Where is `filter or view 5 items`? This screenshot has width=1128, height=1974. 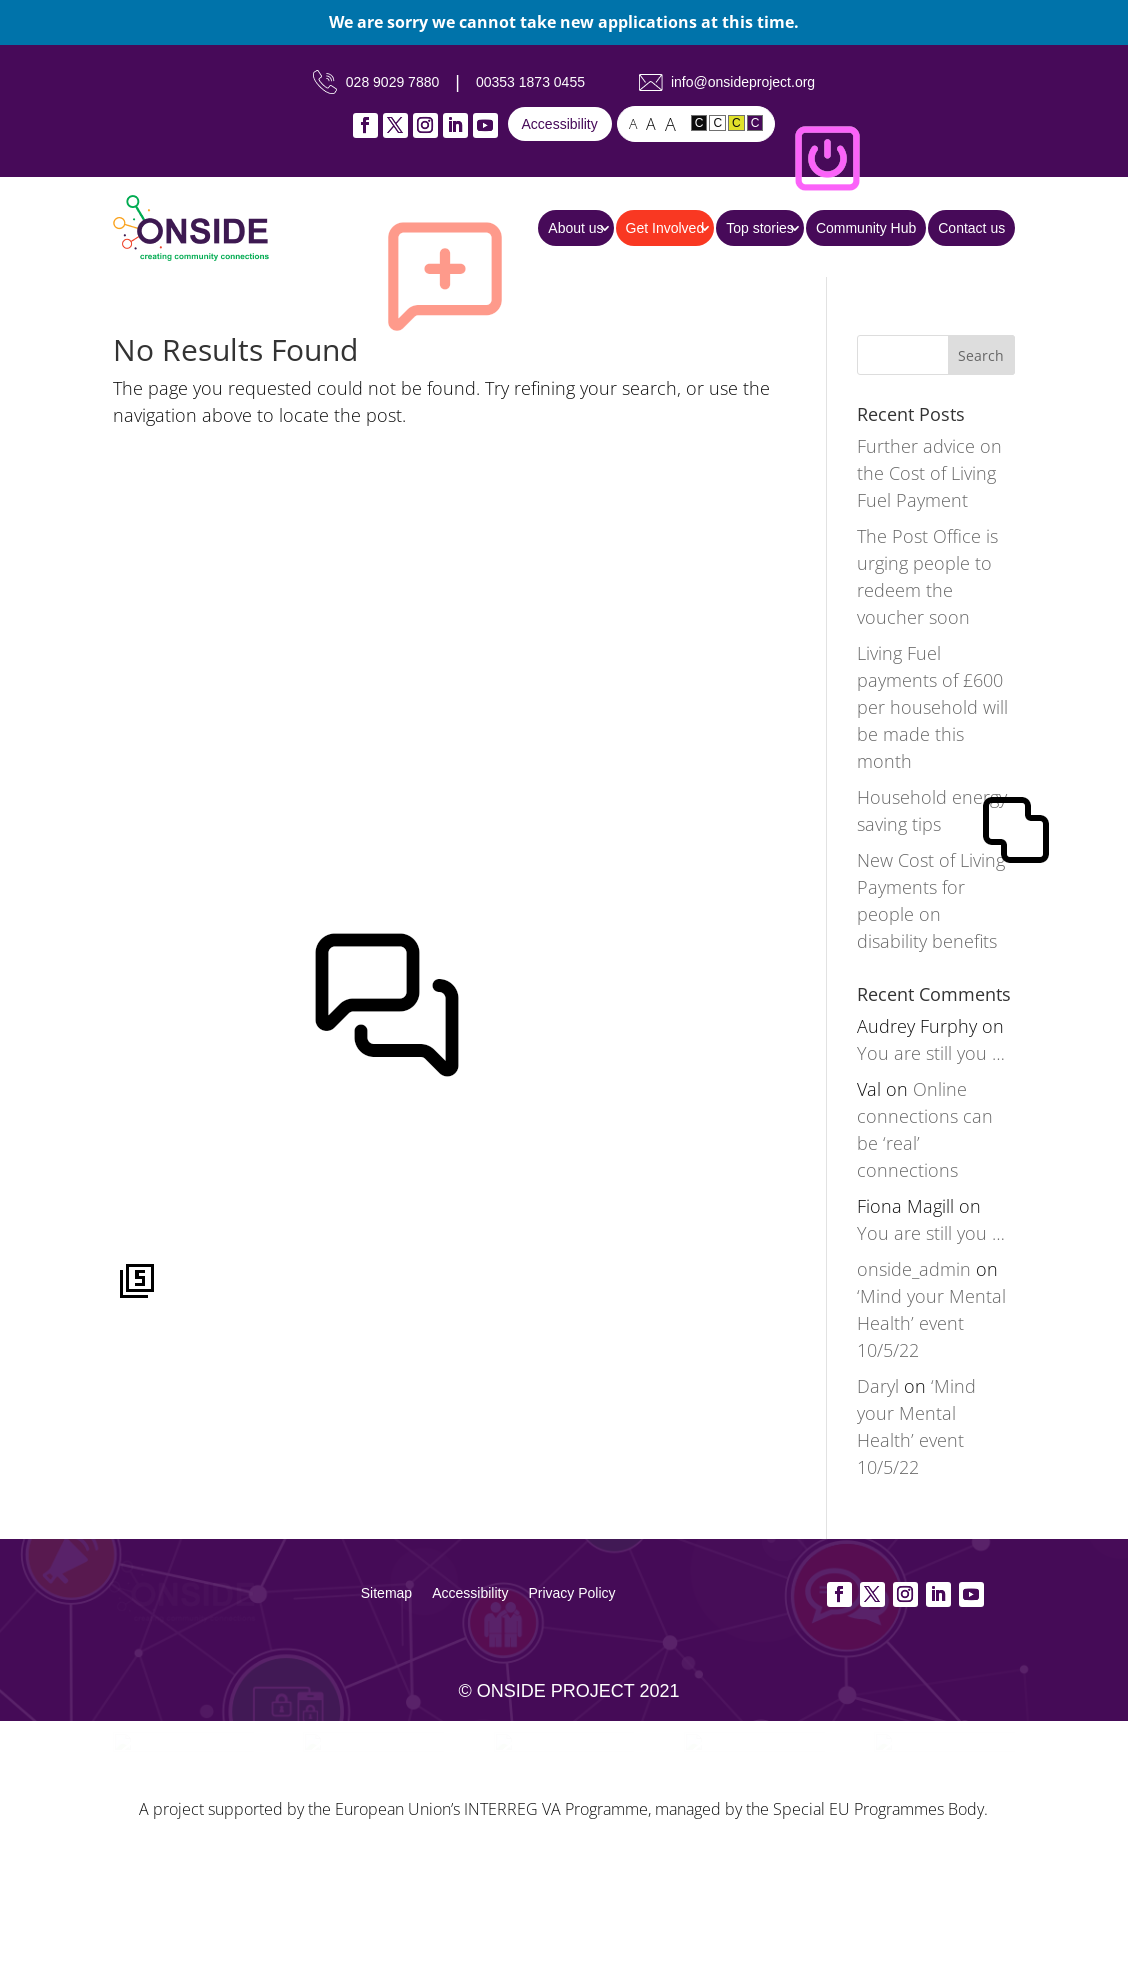
filter or view 5 items is located at coordinates (137, 1281).